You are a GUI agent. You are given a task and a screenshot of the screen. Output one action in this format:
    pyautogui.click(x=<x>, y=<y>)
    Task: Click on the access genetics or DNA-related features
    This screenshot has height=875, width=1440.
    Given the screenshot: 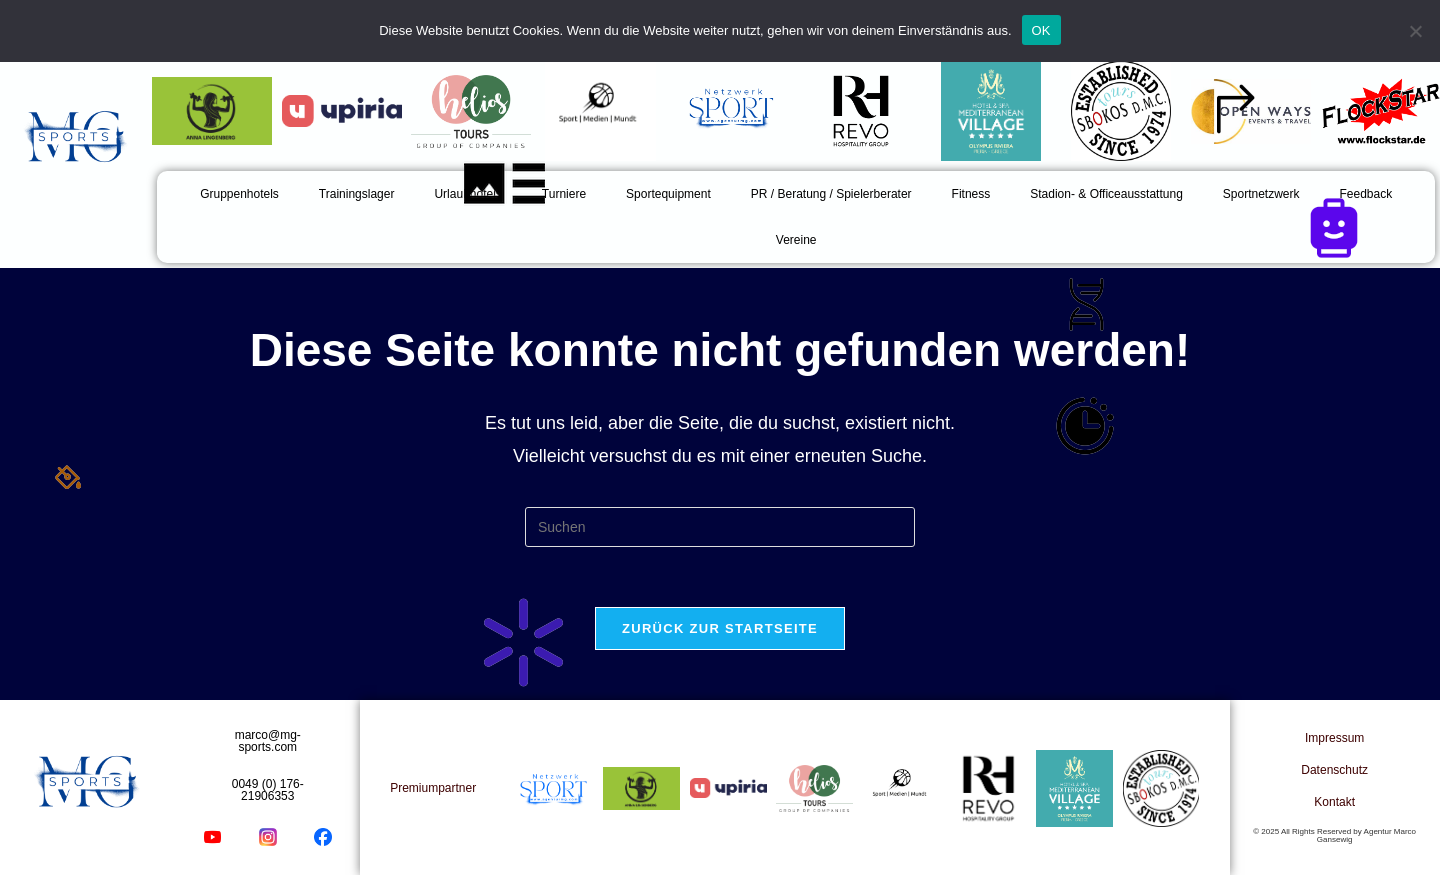 What is the action you would take?
    pyautogui.click(x=1086, y=304)
    